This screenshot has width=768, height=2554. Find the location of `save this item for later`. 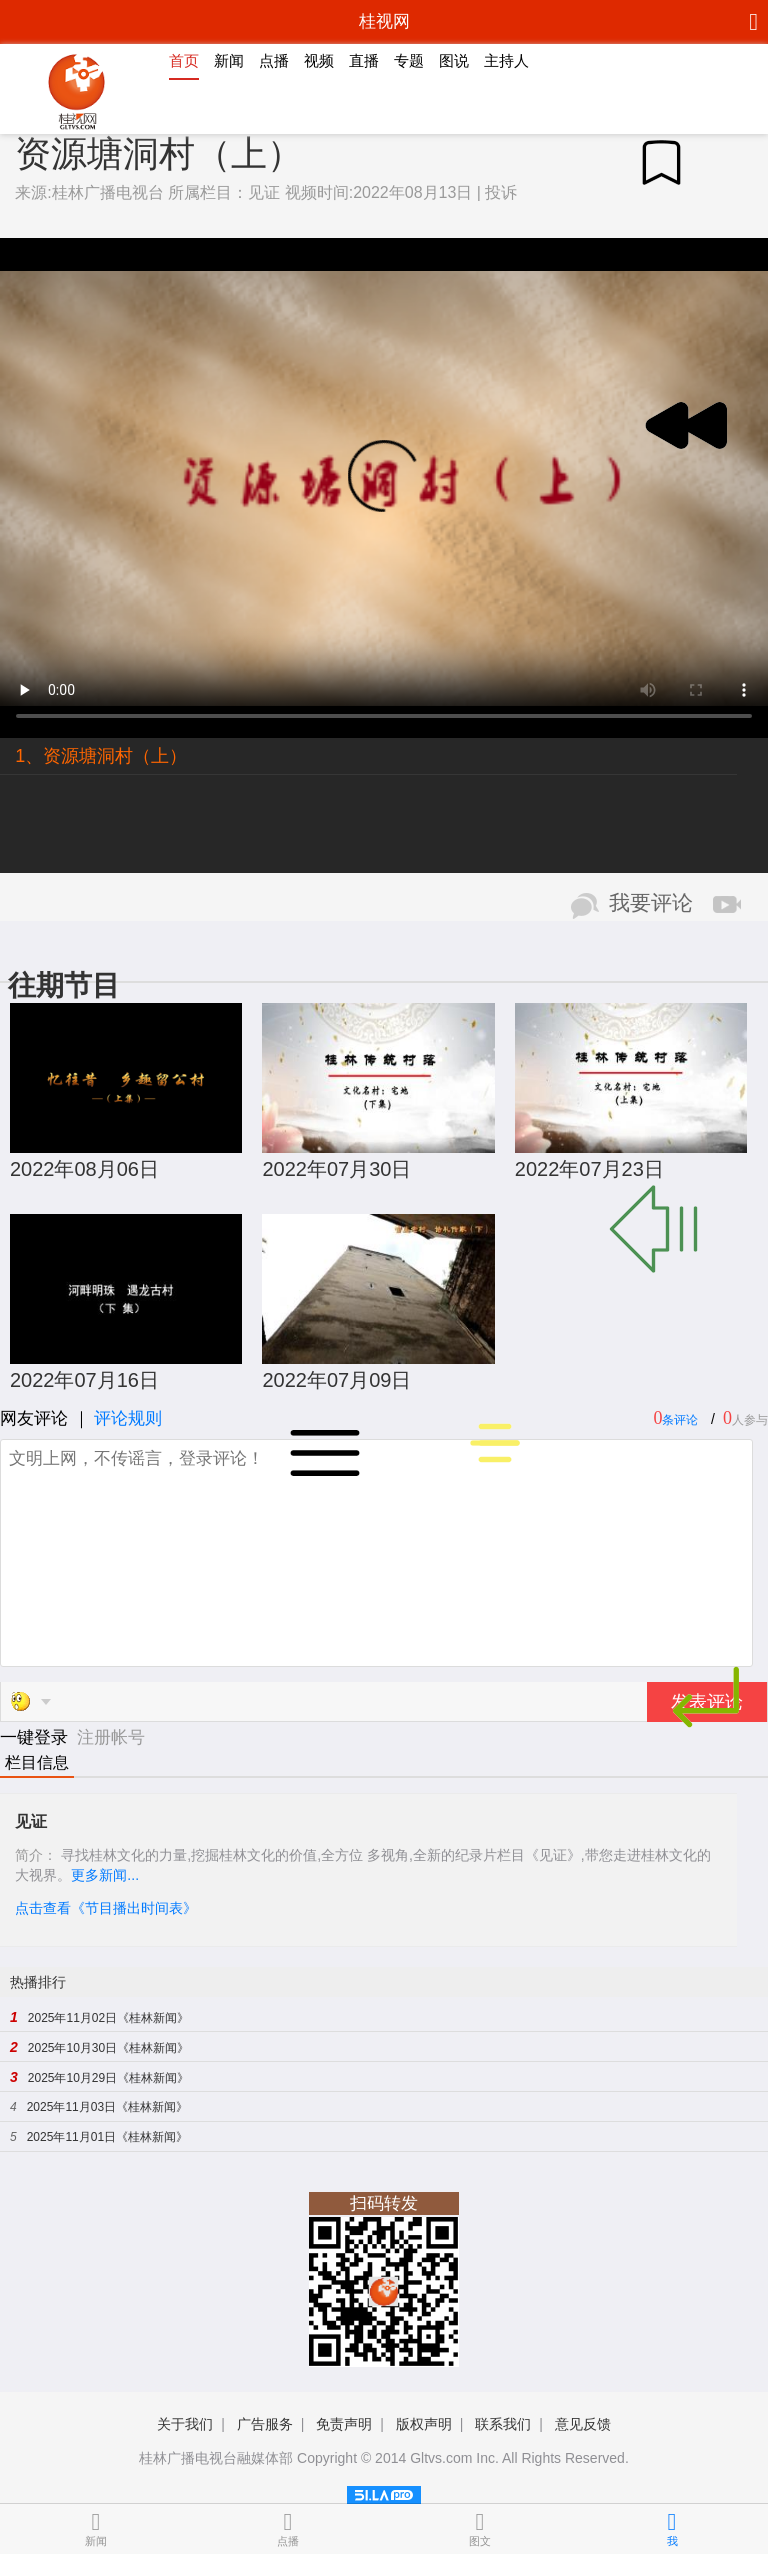

save this item for later is located at coordinates (661, 162).